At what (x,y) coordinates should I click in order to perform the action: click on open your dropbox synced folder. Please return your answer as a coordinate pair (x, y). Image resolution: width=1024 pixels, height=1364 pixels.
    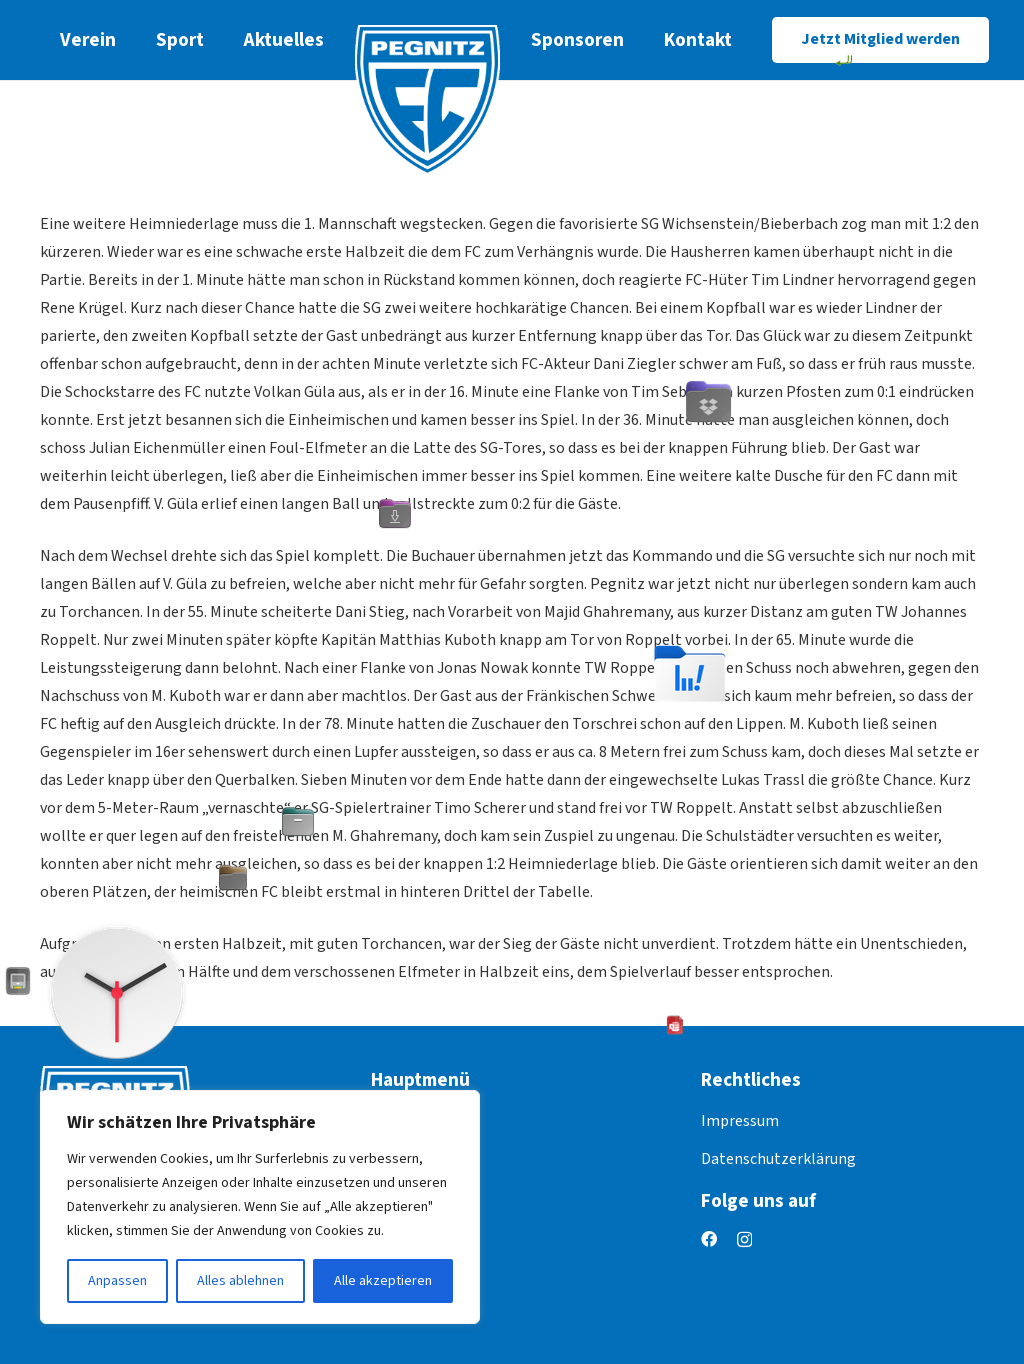
    Looking at the image, I should click on (708, 401).